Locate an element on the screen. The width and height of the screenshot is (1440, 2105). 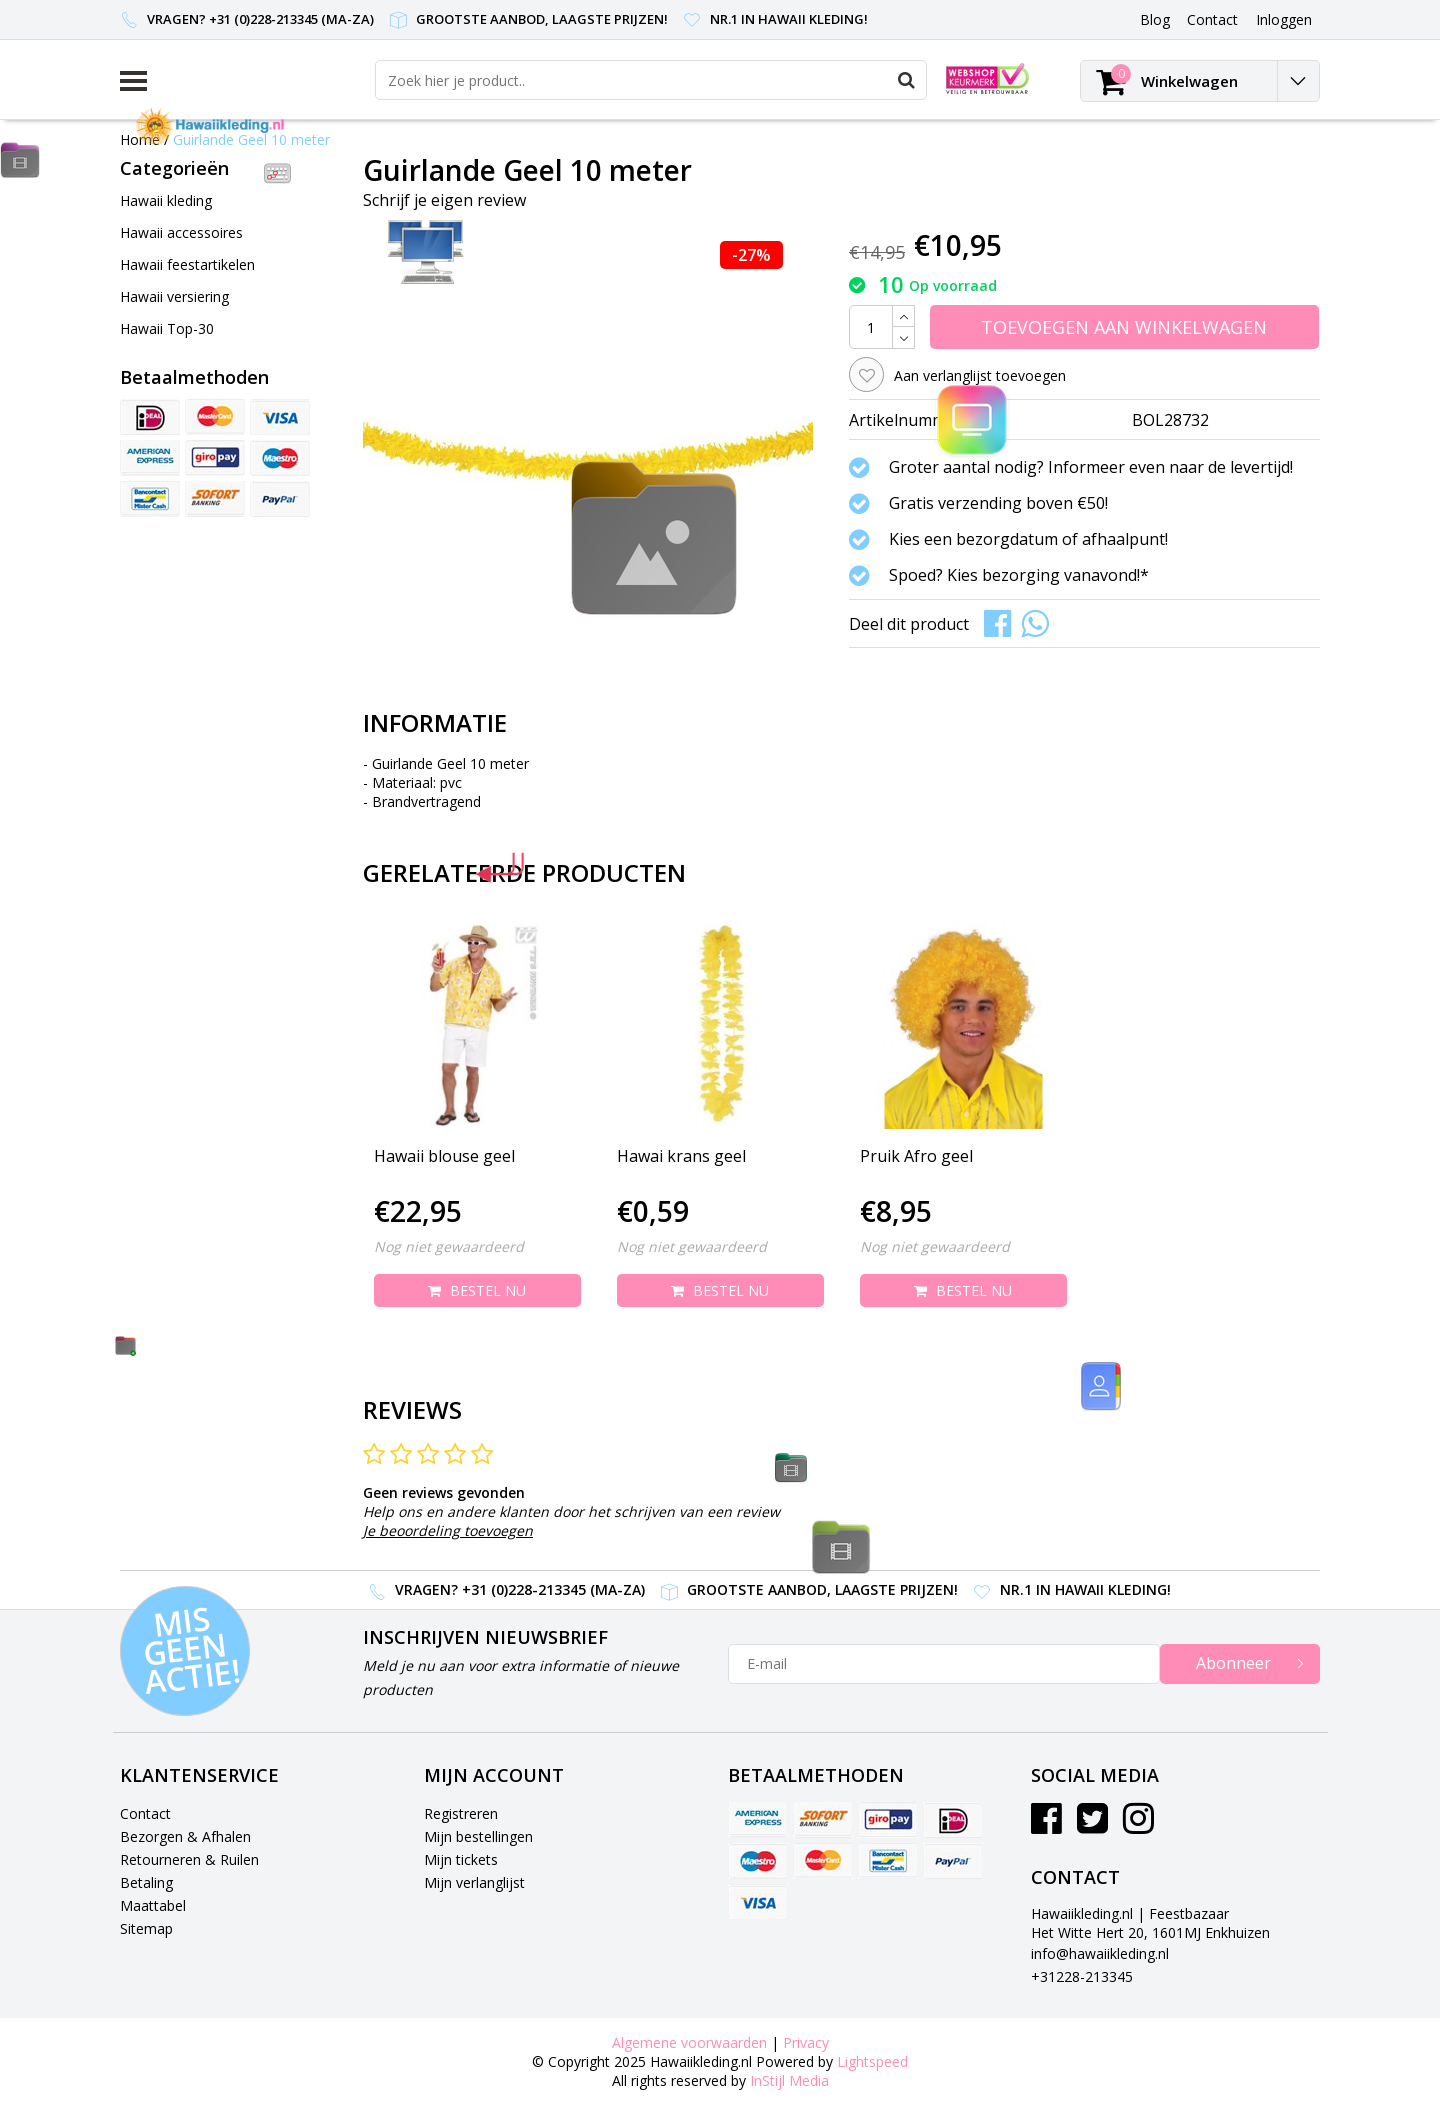
open address book application is located at coordinates (1101, 1386).